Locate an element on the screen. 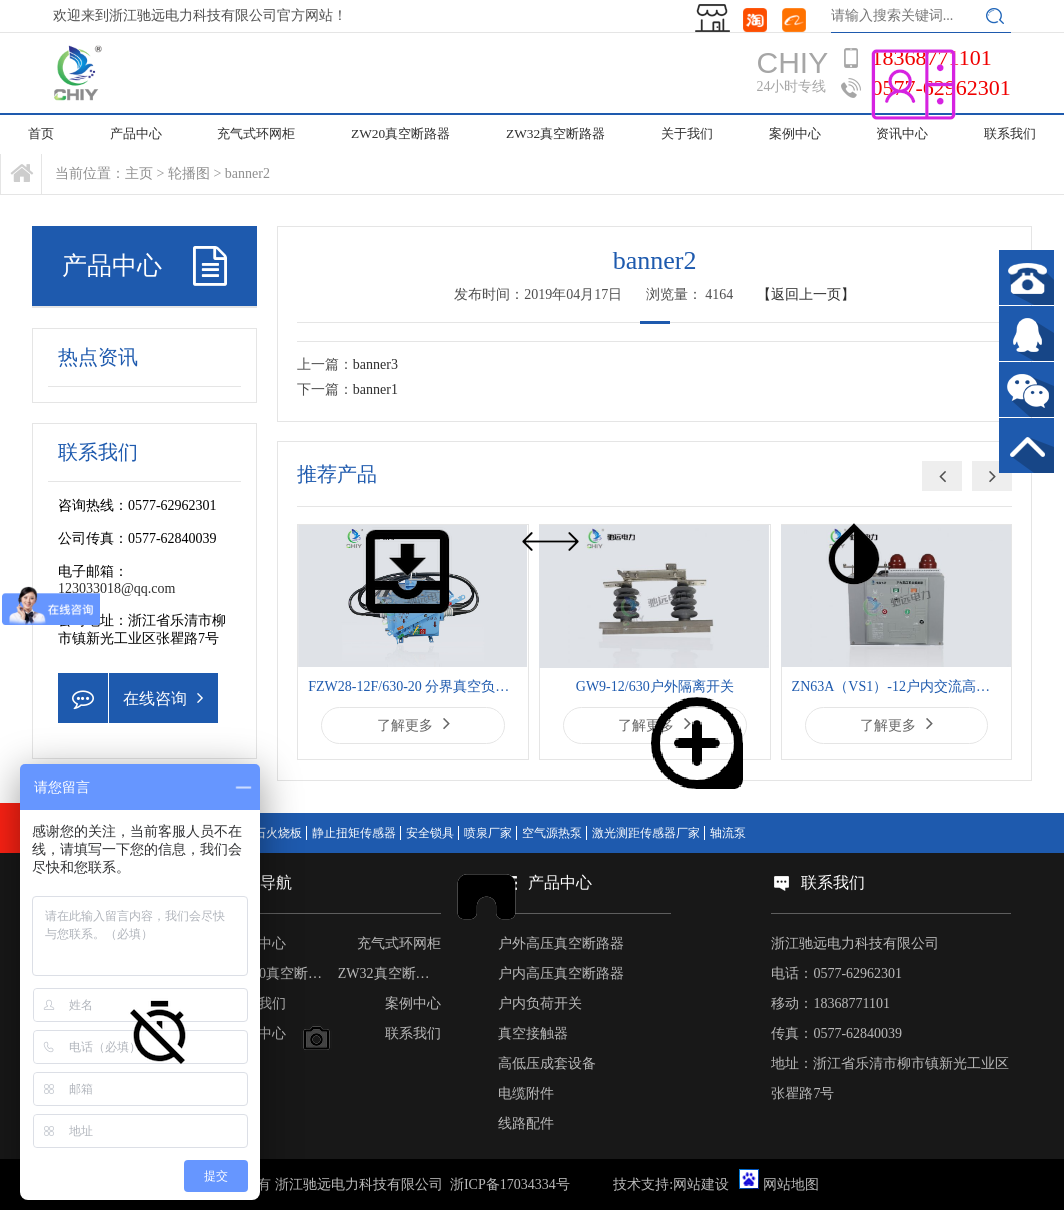  move message to inbox is located at coordinates (407, 571).